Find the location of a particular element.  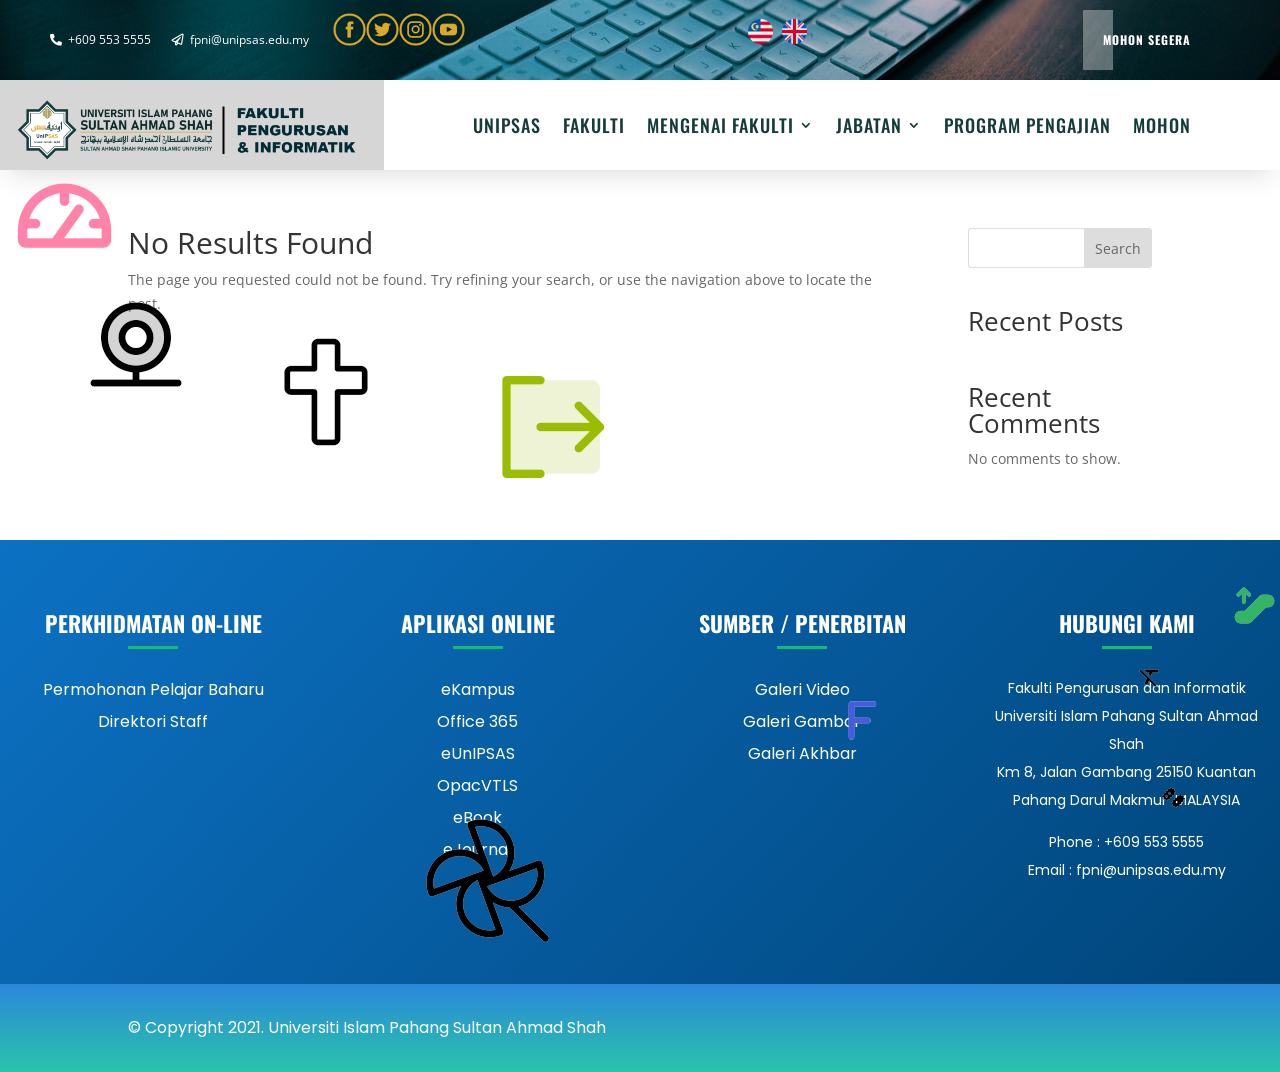

indicates a religious or faith-based feature is located at coordinates (326, 392).